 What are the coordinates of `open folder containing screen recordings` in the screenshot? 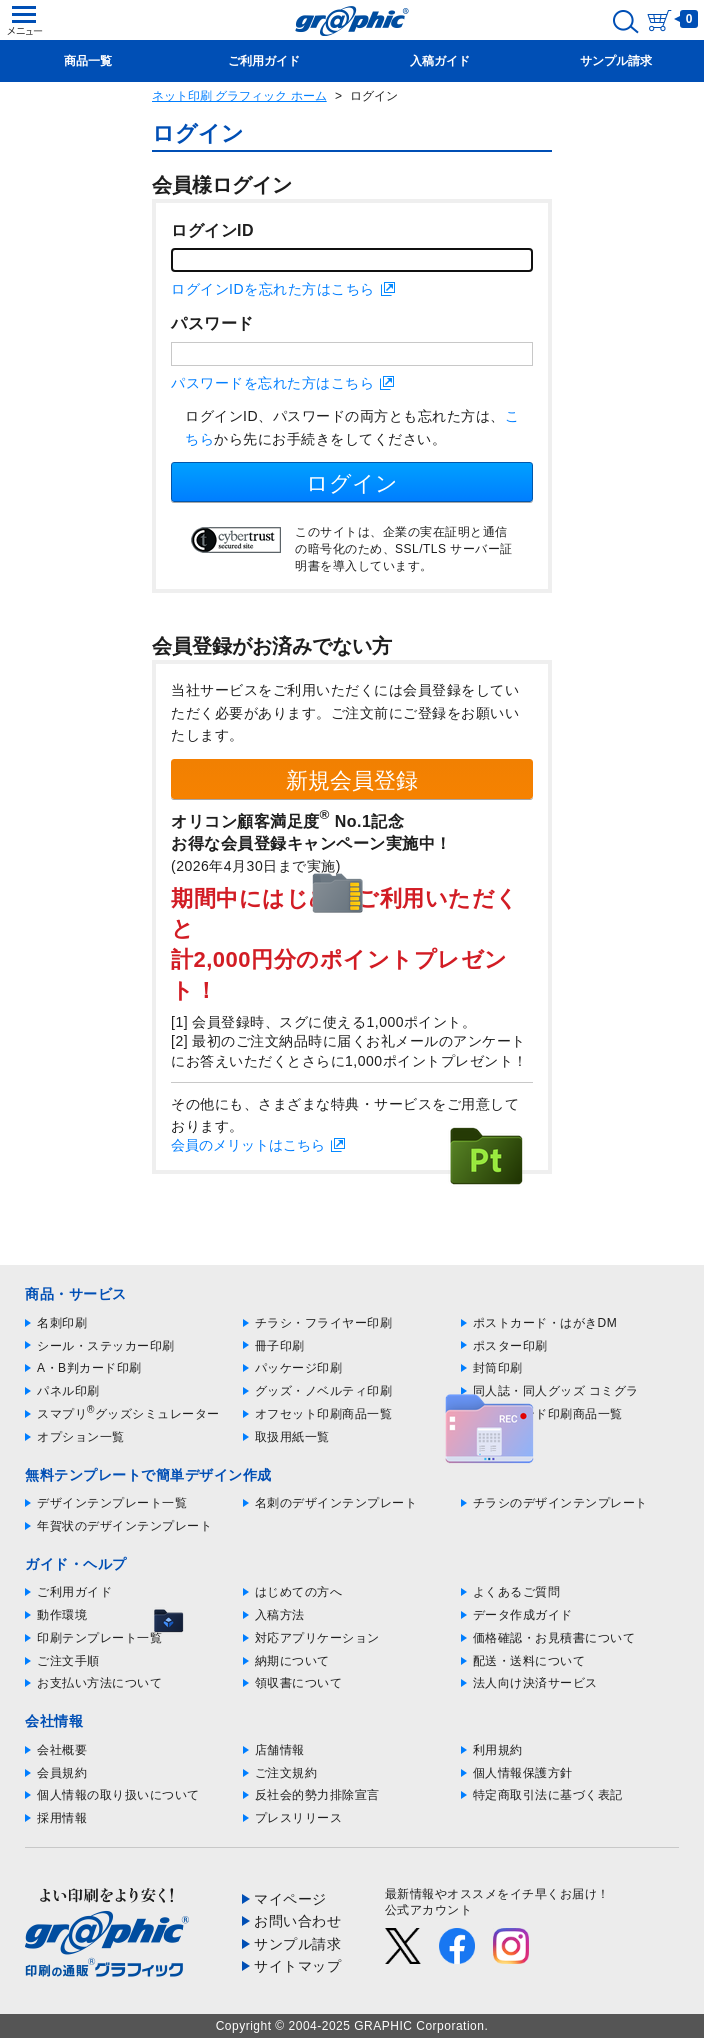 It's located at (489, 1431).